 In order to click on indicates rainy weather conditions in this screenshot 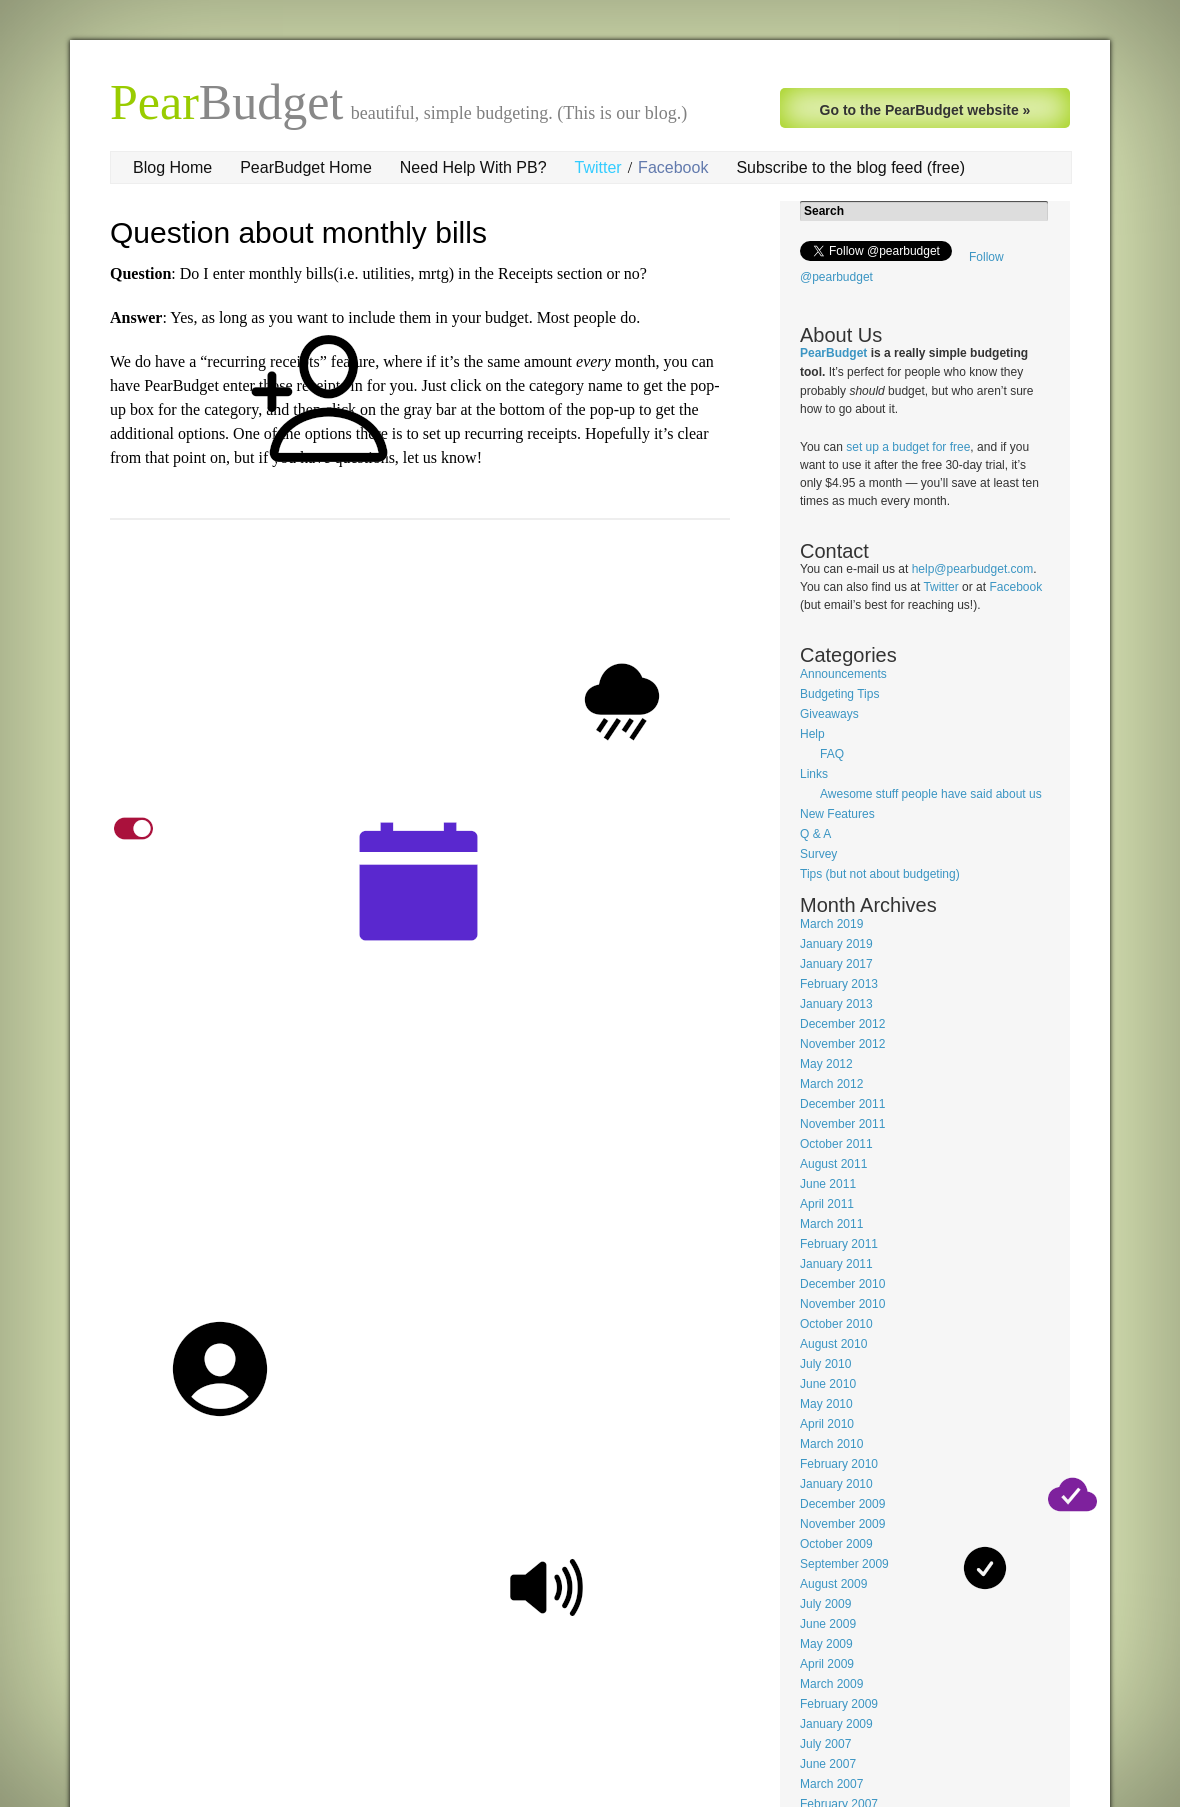, I will do `click(622, 702)`.